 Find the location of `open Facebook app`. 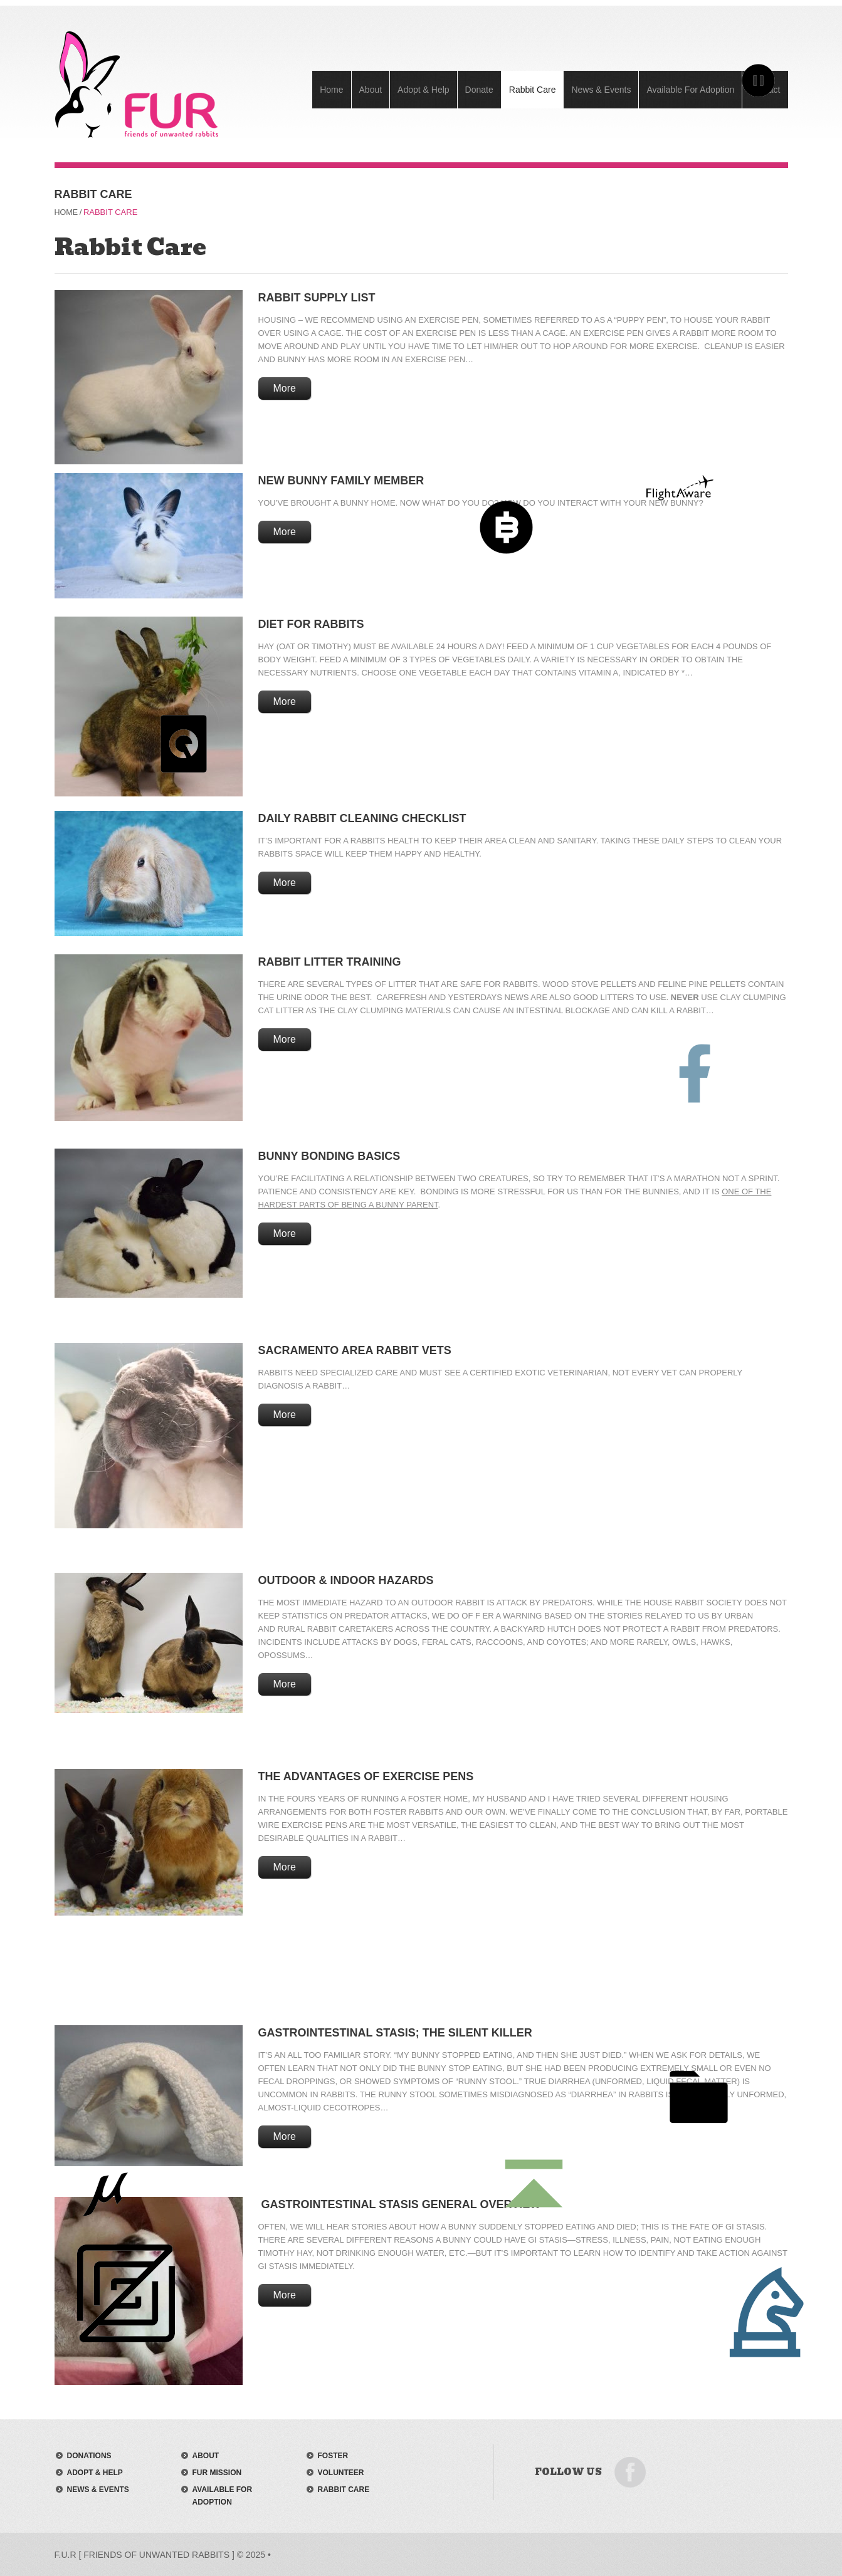

open Facebook app is located at coordinates (694, 1073).